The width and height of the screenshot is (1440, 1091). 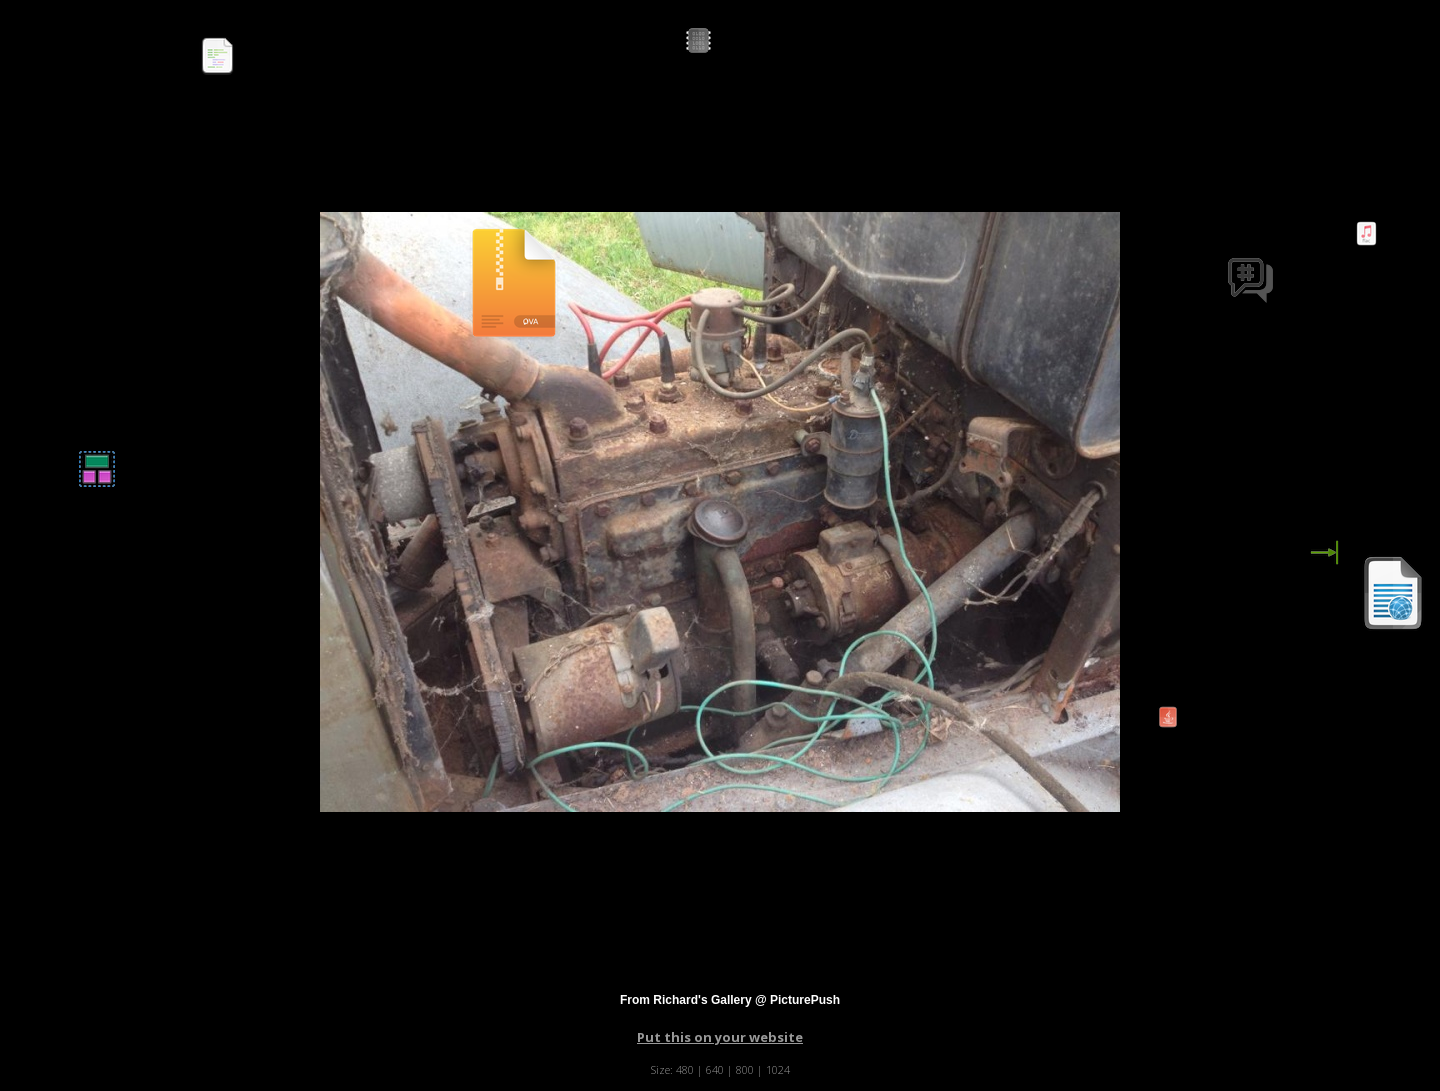 I want to click on jump to the last item in a list, so click(x=1324, y=552).